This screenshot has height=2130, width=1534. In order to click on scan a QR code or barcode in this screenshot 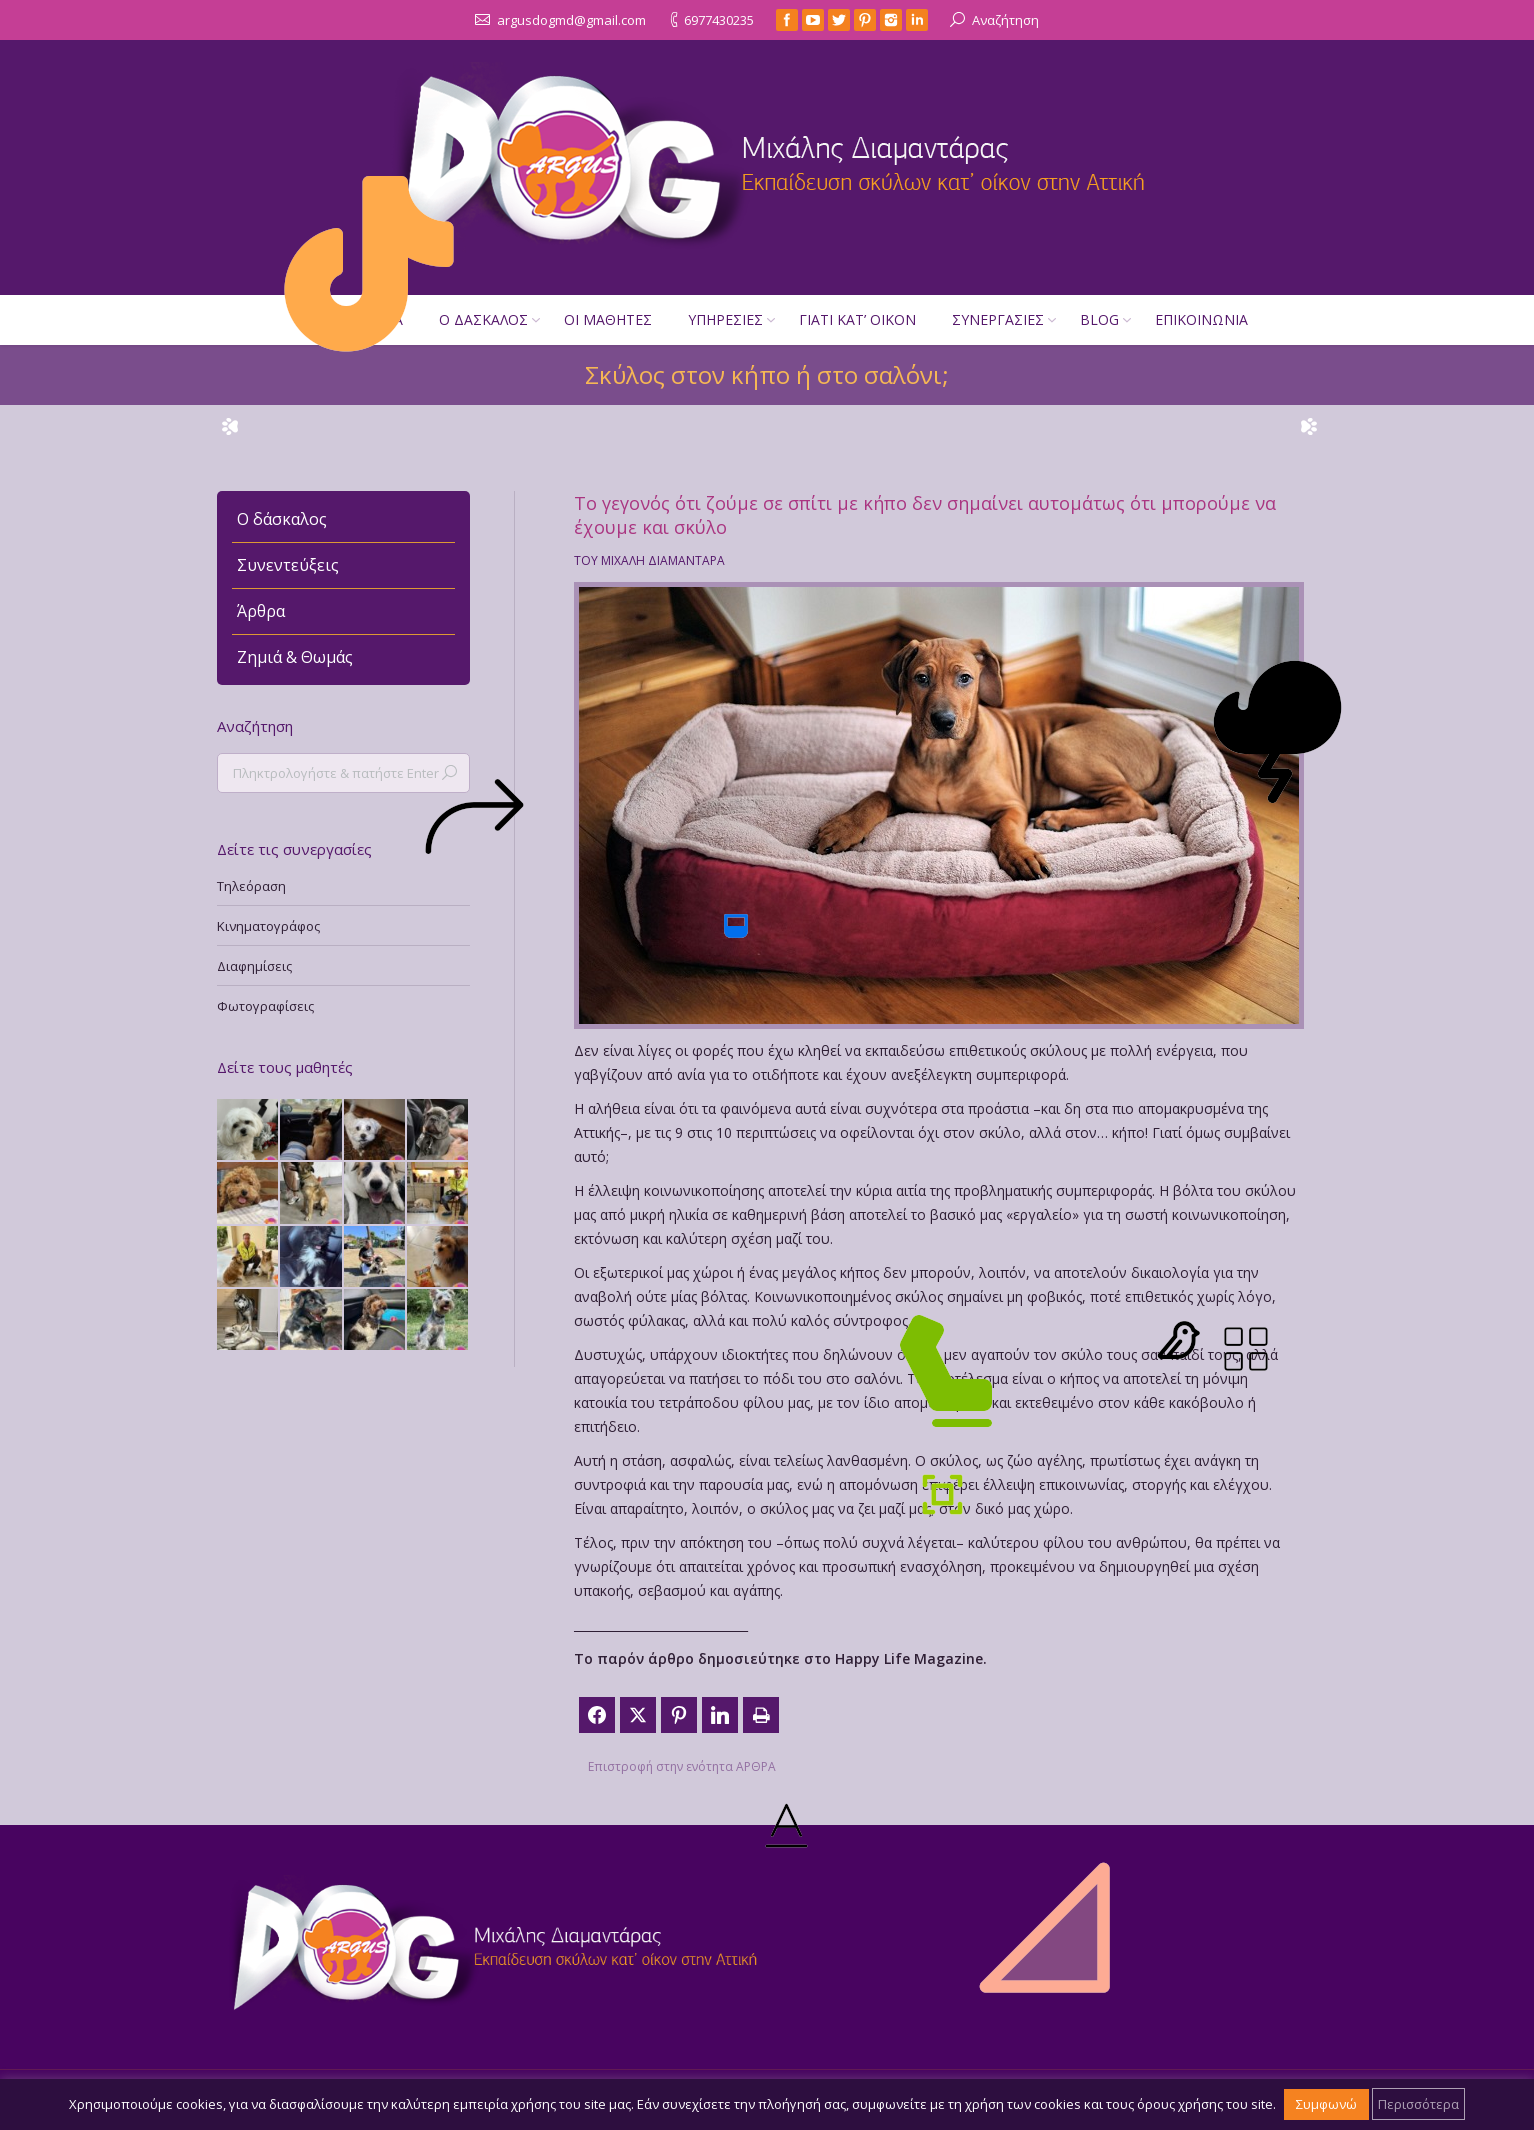, I will do `click(942, 1494)`.